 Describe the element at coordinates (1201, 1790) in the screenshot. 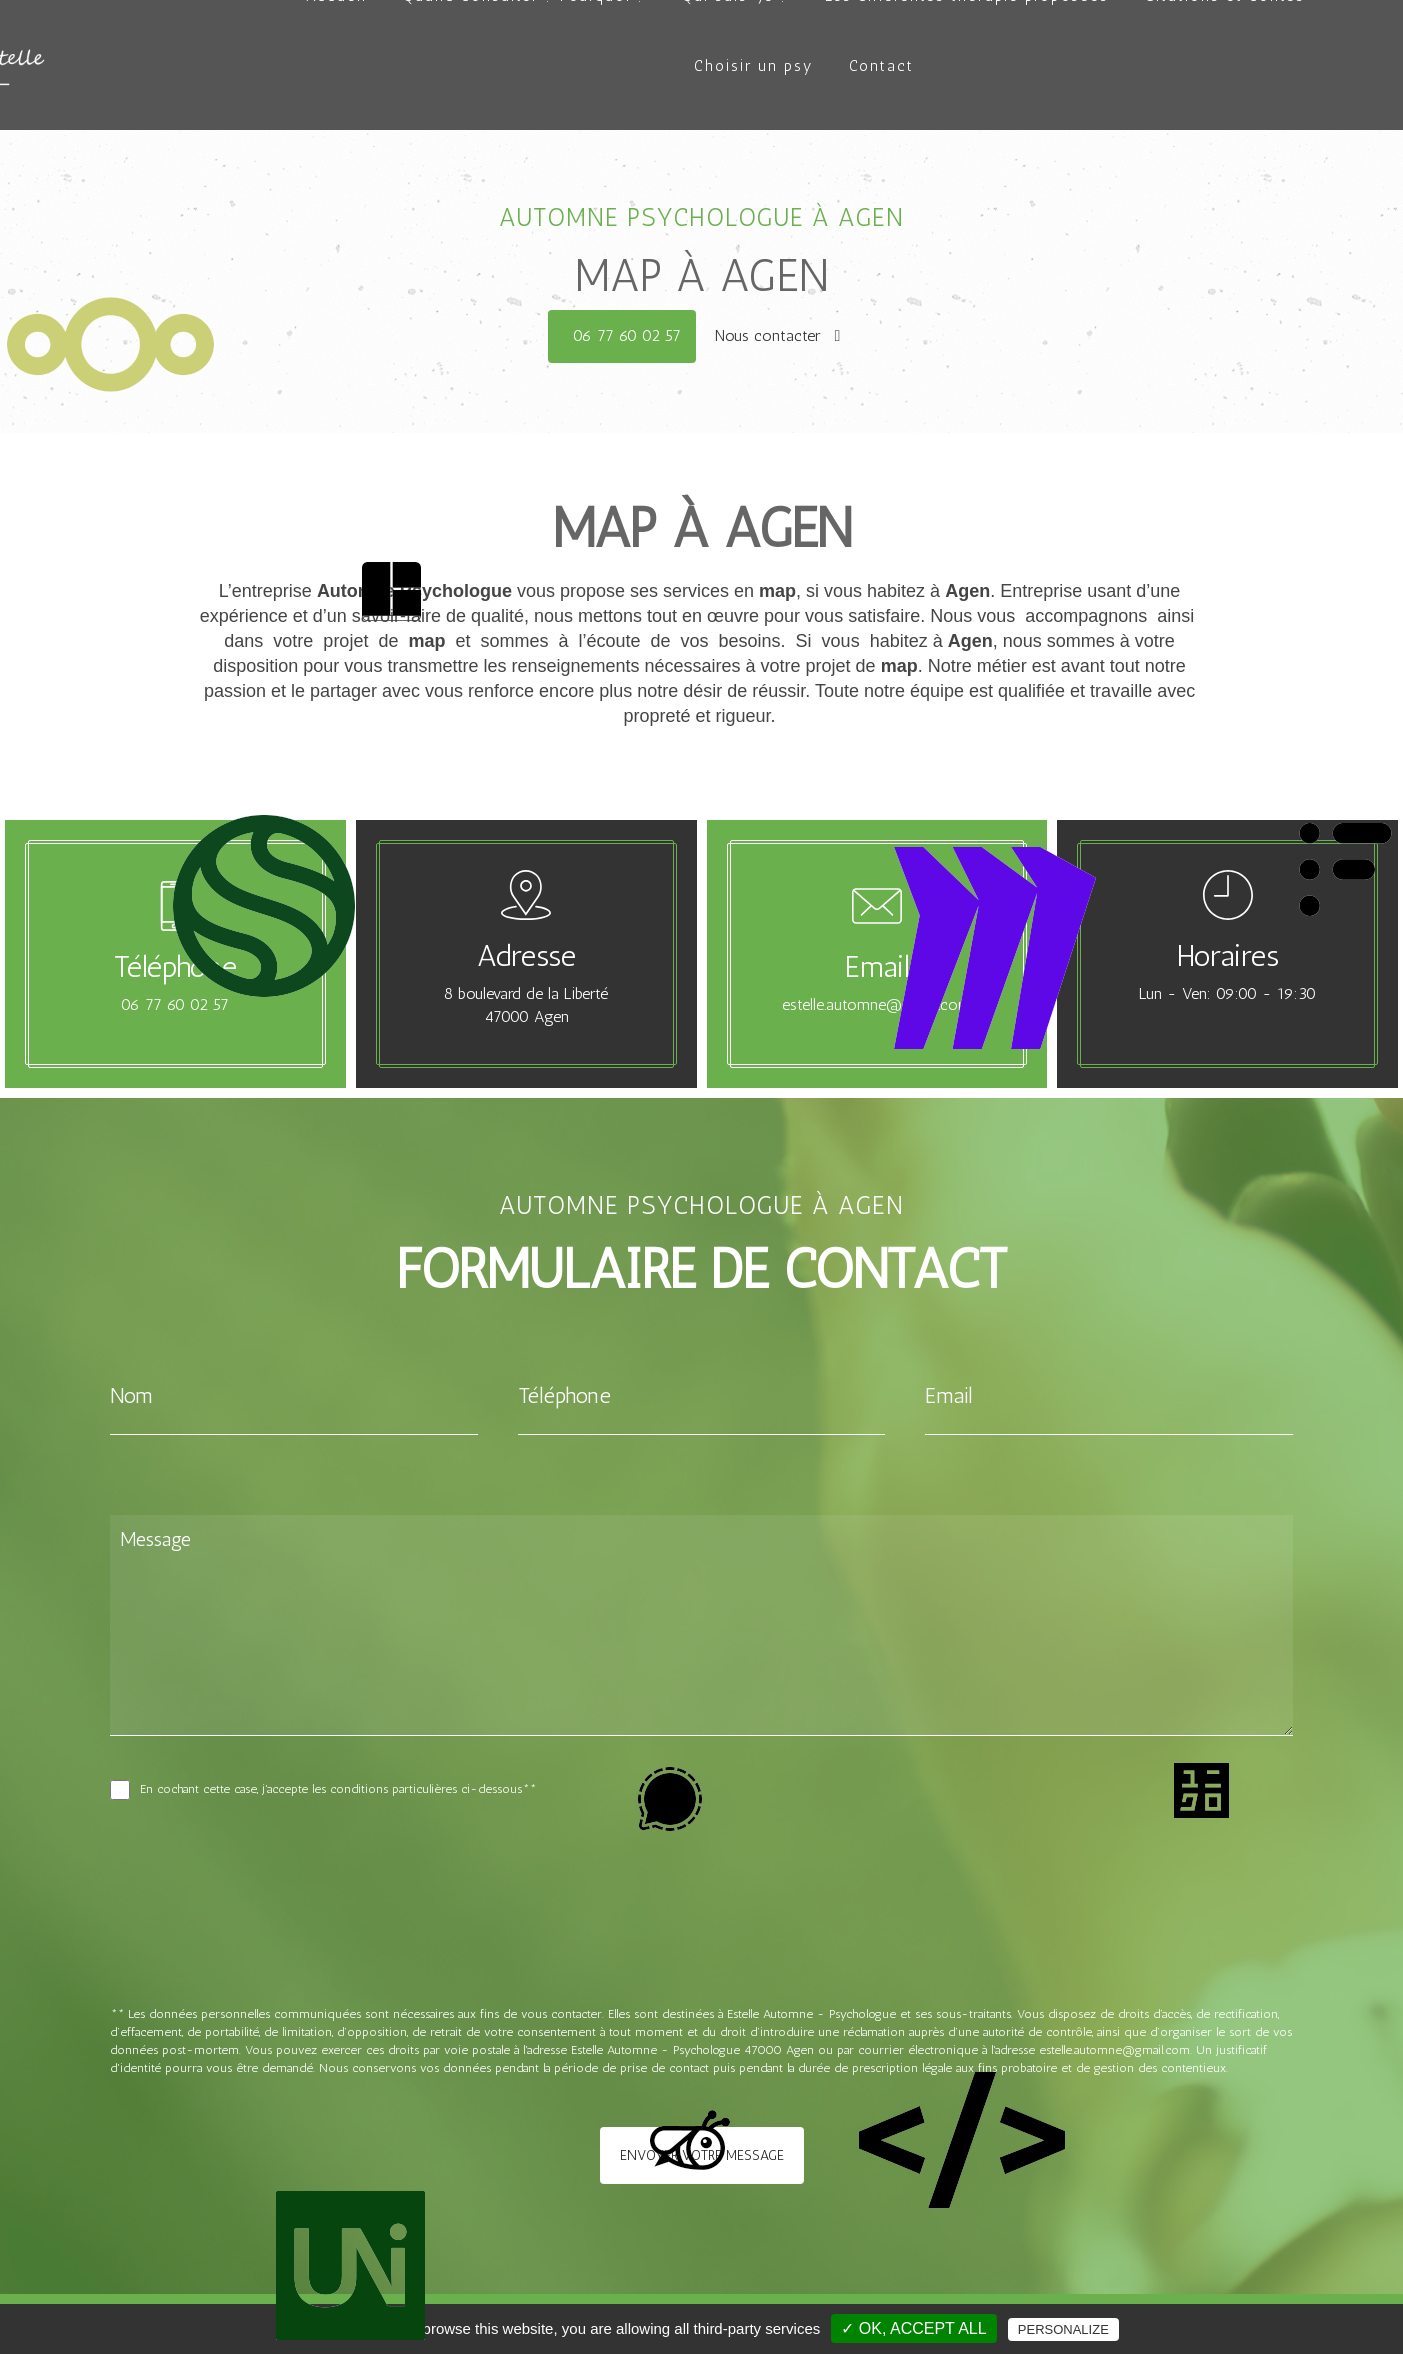

I see `visit the UNIQLO Japan website or app` at that location.